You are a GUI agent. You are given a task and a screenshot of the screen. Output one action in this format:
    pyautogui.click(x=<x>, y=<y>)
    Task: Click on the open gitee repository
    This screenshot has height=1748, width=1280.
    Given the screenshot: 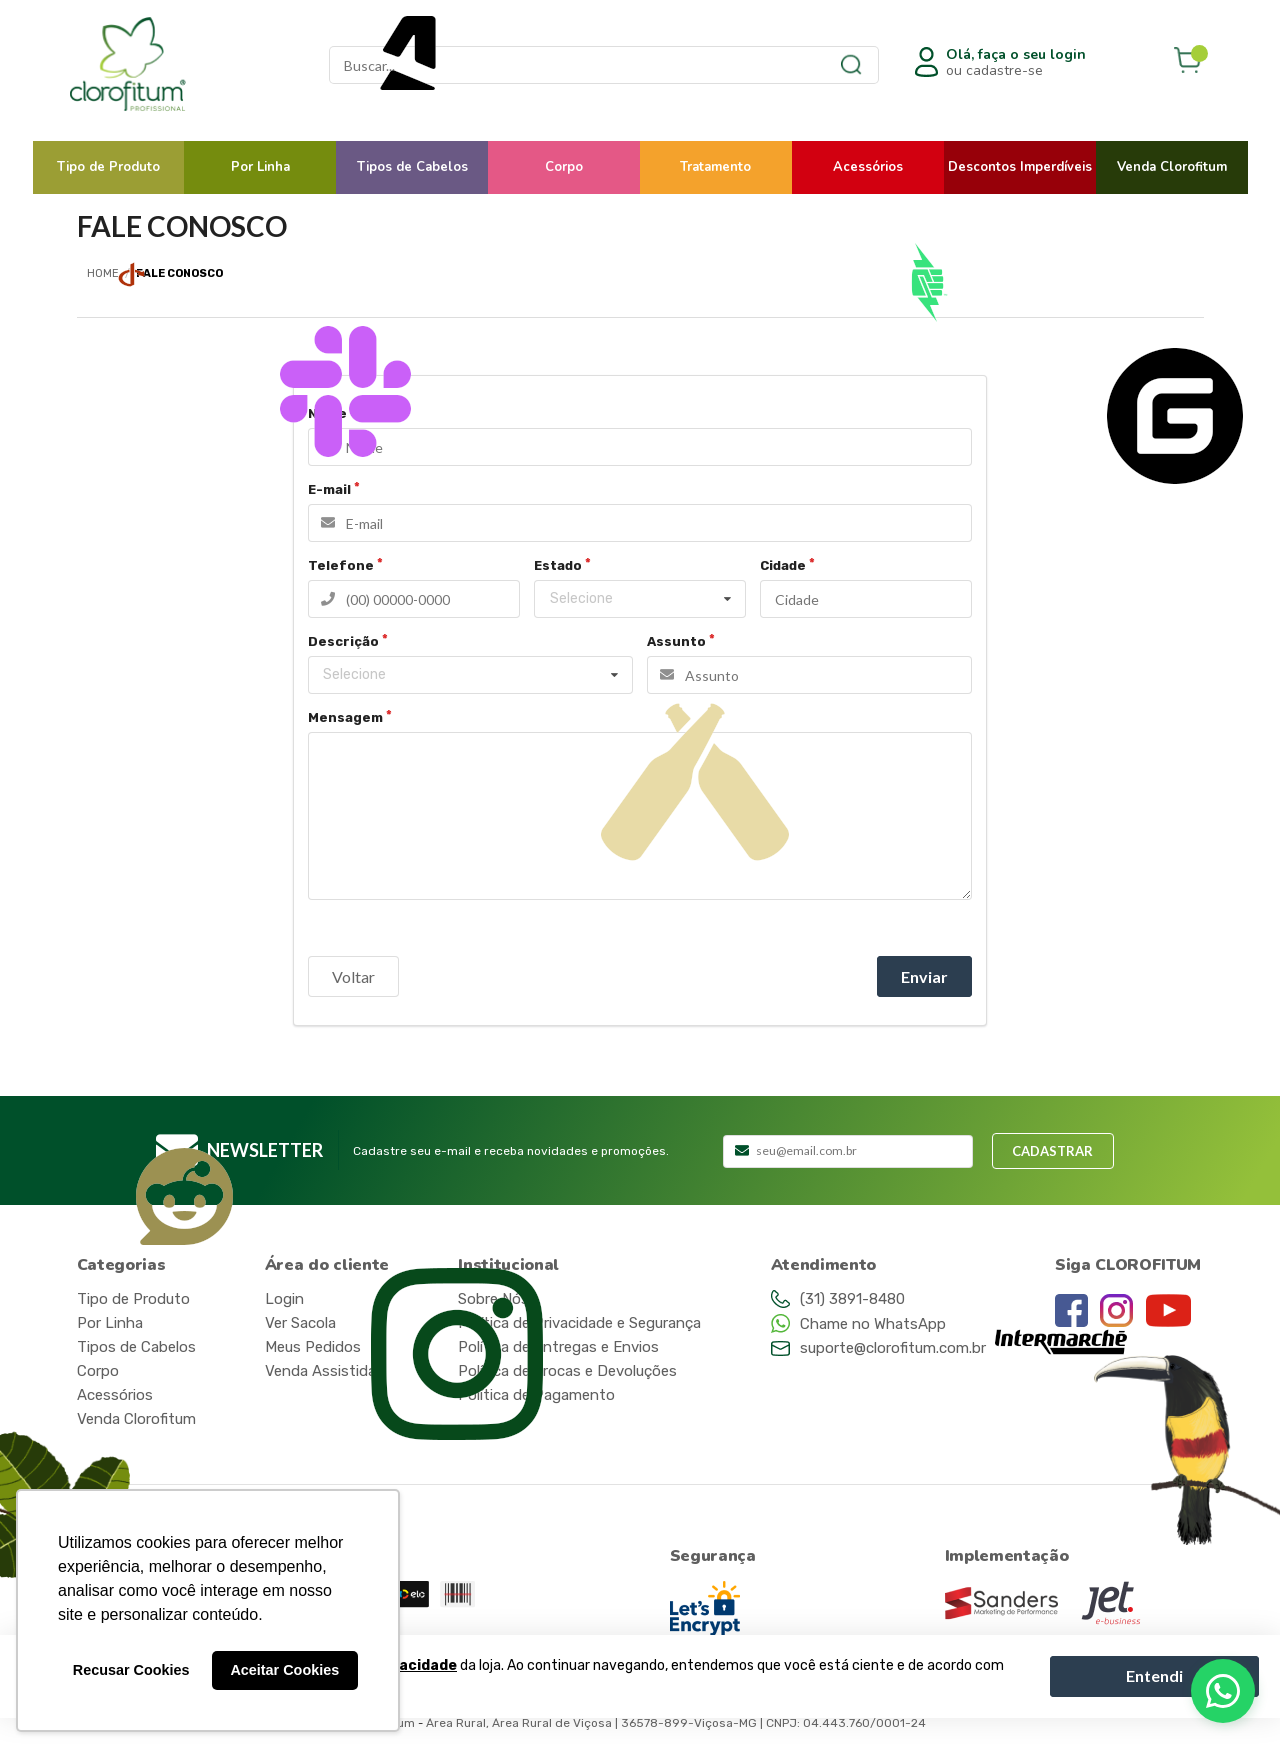 What is the action you would take?
    pyautogui.click(x=1175, y=416)
    